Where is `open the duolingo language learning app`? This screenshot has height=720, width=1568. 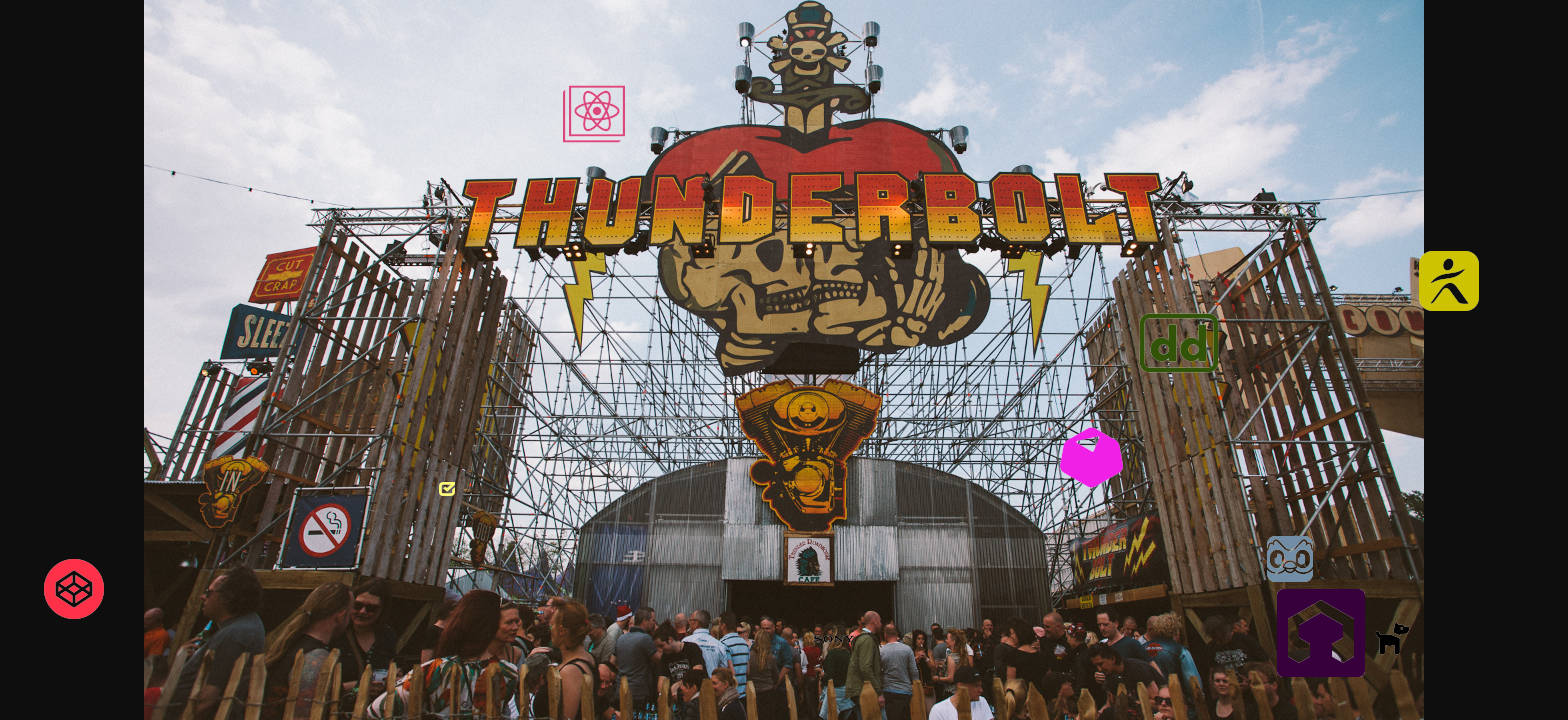 open the duolingo language learning app is located at coordinates (1290, 559).